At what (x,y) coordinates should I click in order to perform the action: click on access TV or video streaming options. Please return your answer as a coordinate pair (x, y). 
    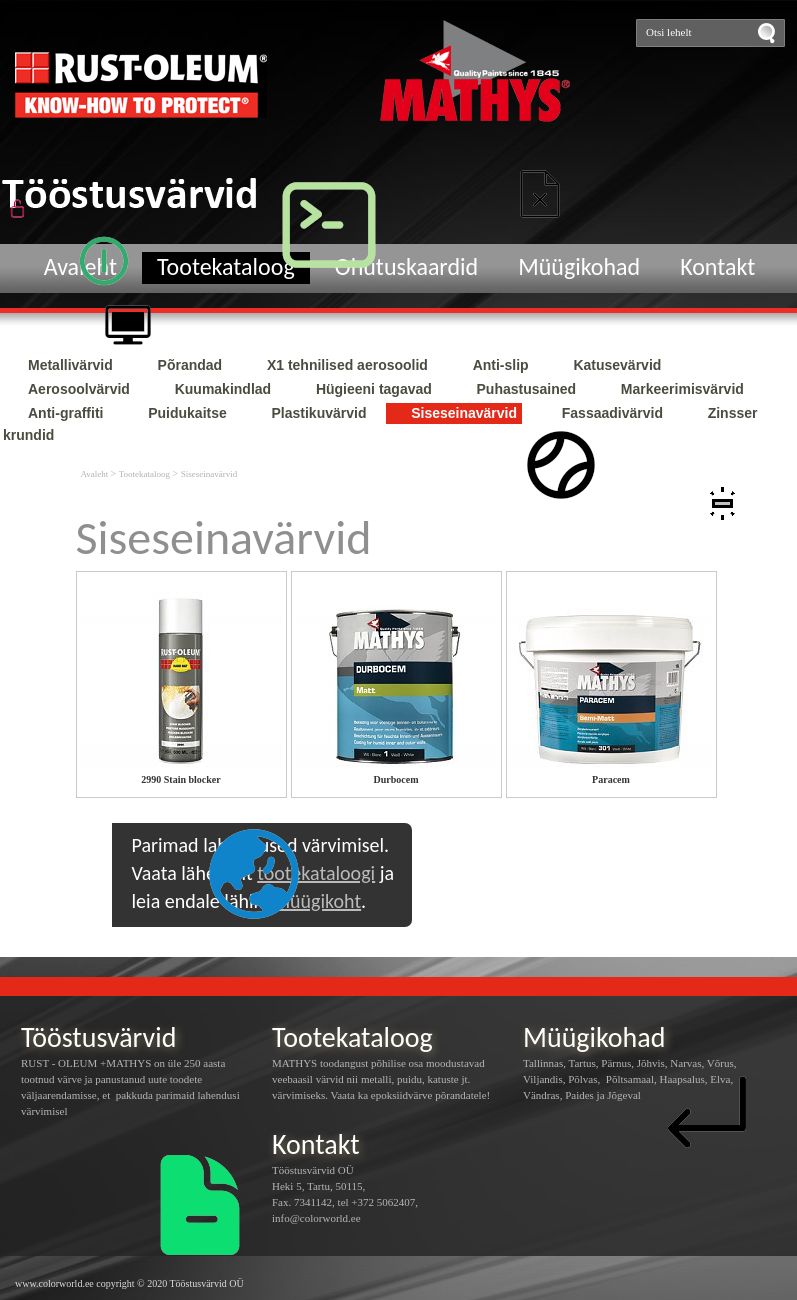
    Looking at the image, I should click on (128, 325).